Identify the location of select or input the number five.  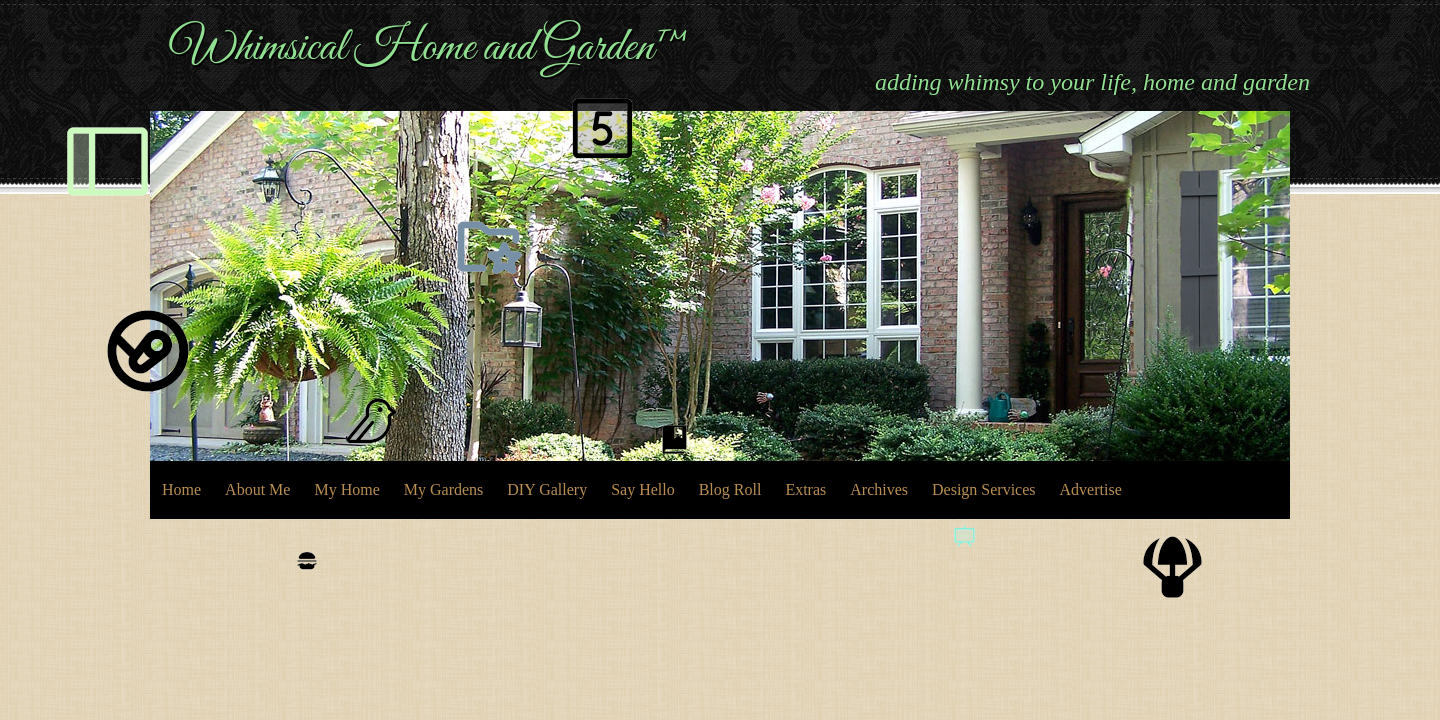
(602, 128).